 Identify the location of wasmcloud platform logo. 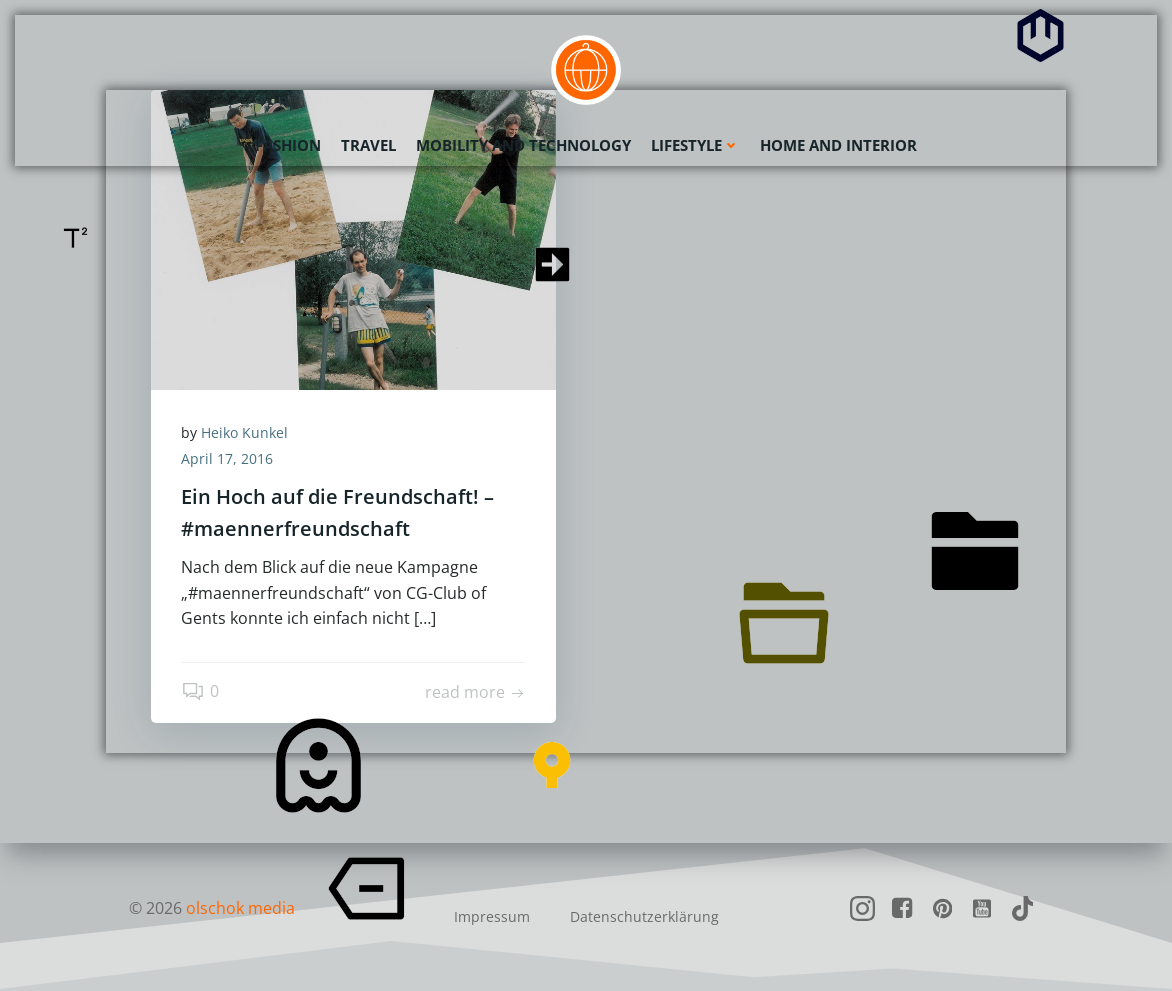
(1040, 35).